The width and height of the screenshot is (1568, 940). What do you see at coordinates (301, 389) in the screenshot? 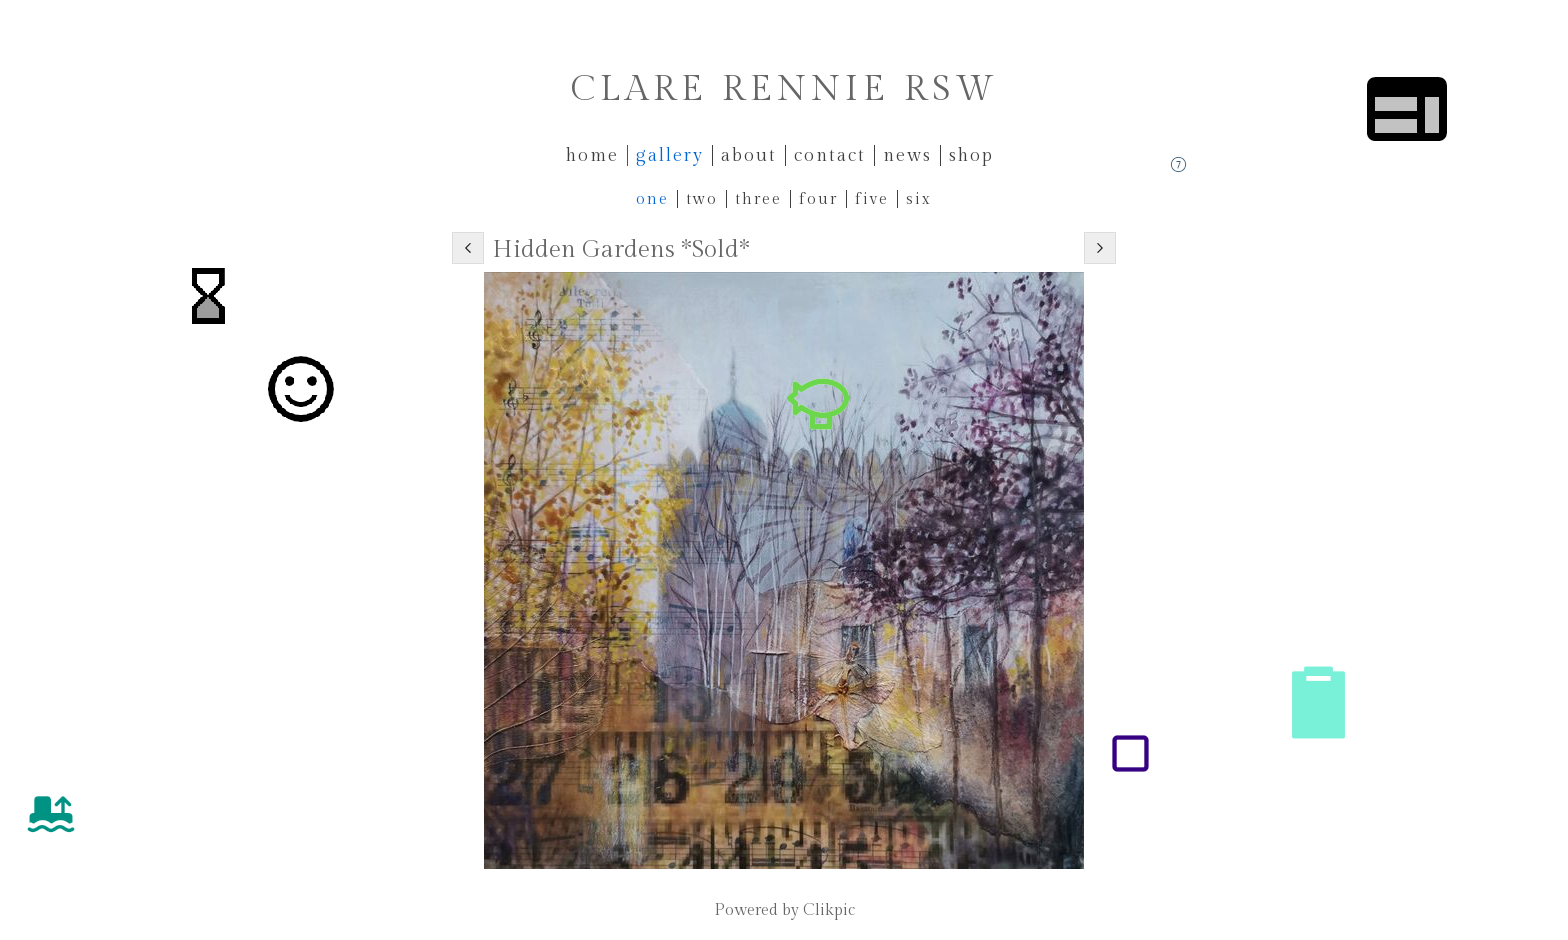
I see `rate your experience with a positive reaction` at bounding box center [301, 389].